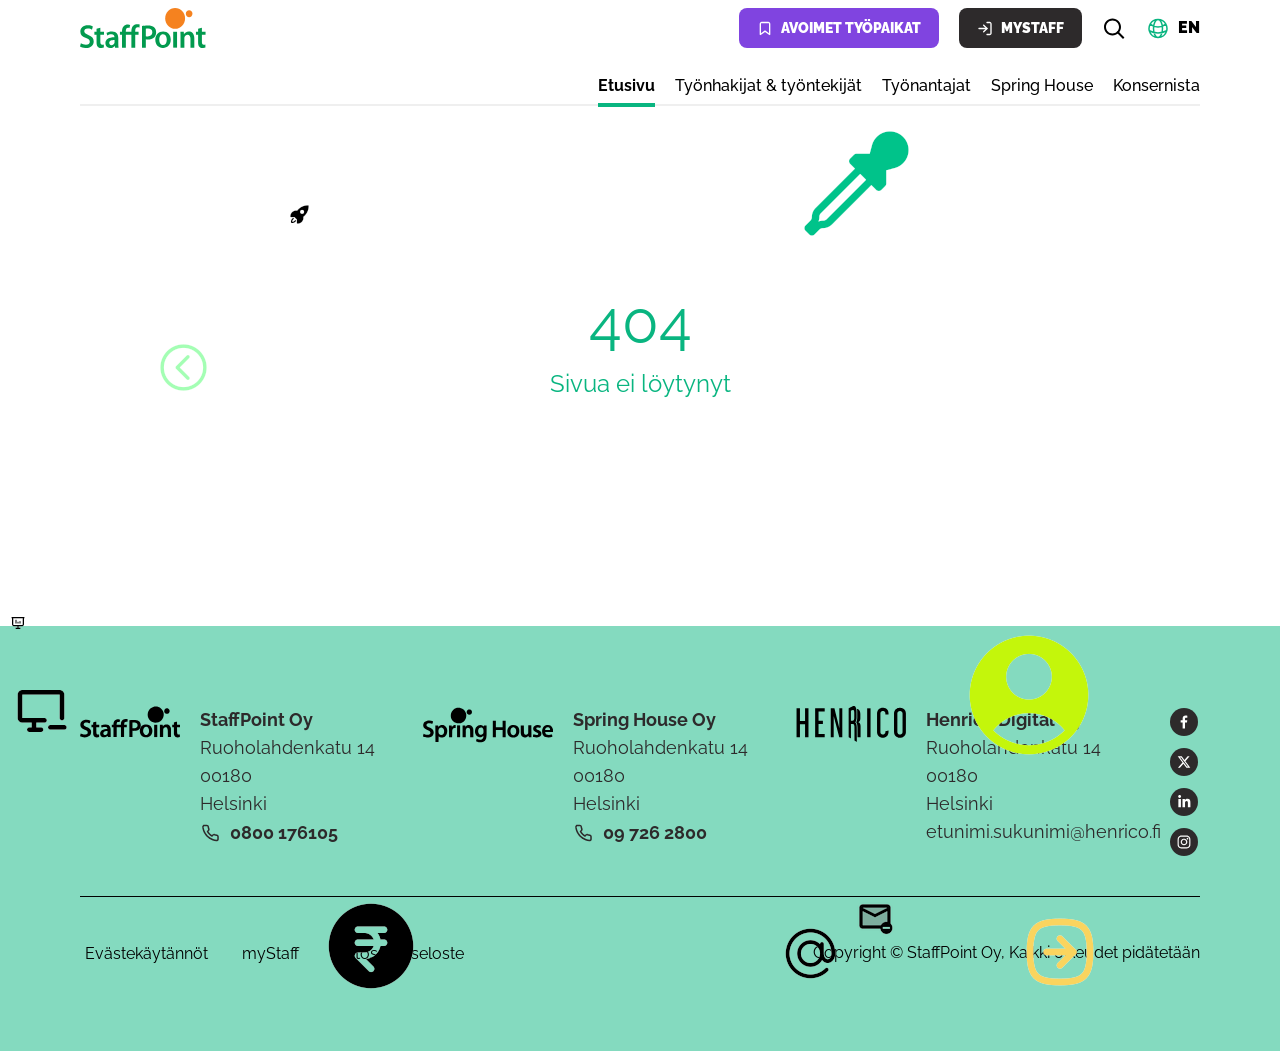 The image size is (1280, 1051). I want to click on mention a user in a post or comment, so click(810, 953).